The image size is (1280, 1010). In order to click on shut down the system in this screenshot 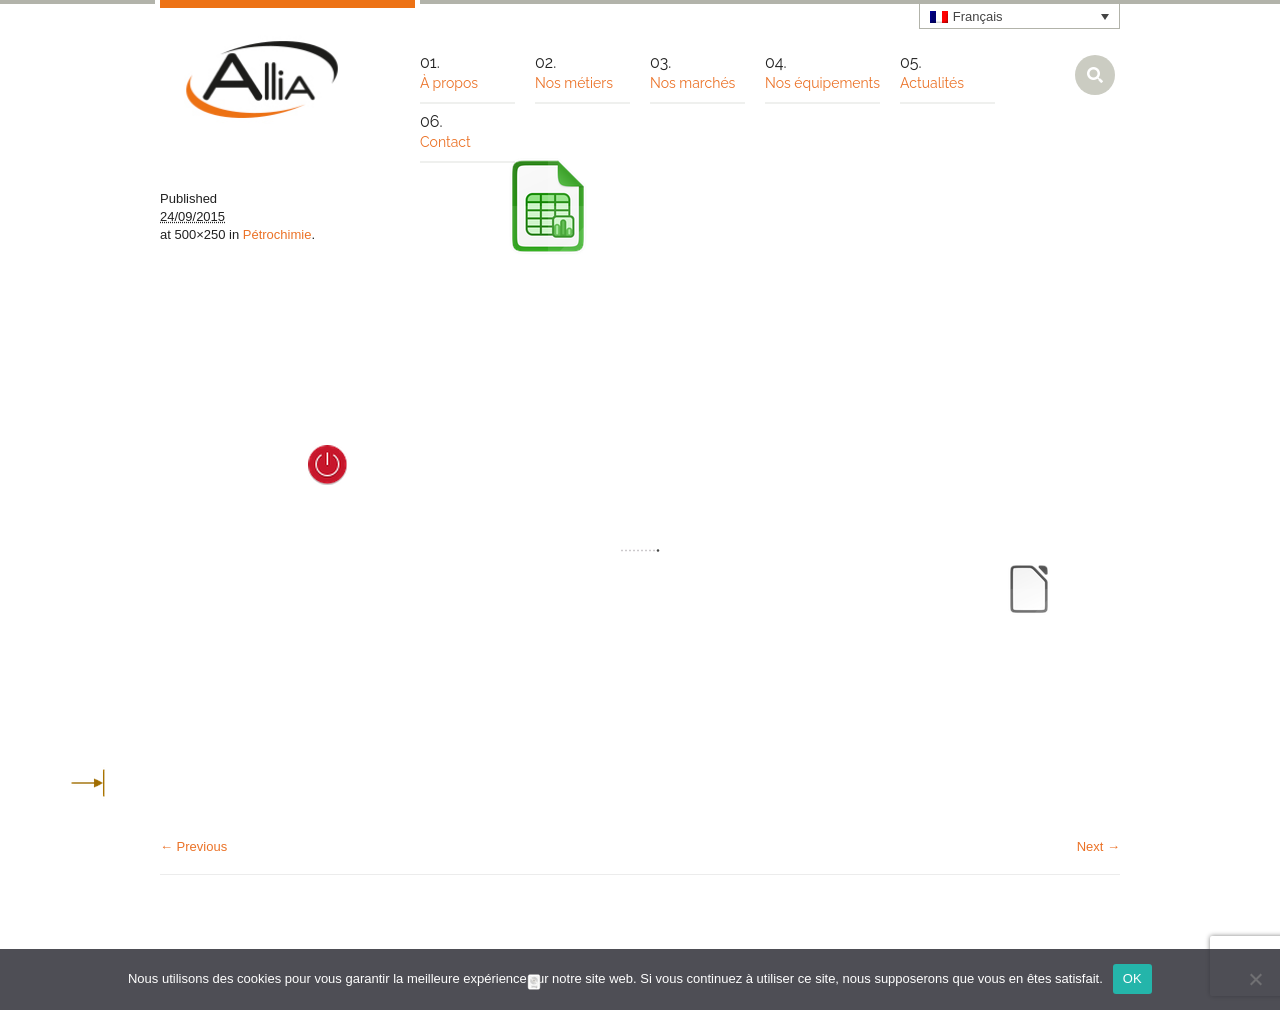, I will do `click(328, 465)`.